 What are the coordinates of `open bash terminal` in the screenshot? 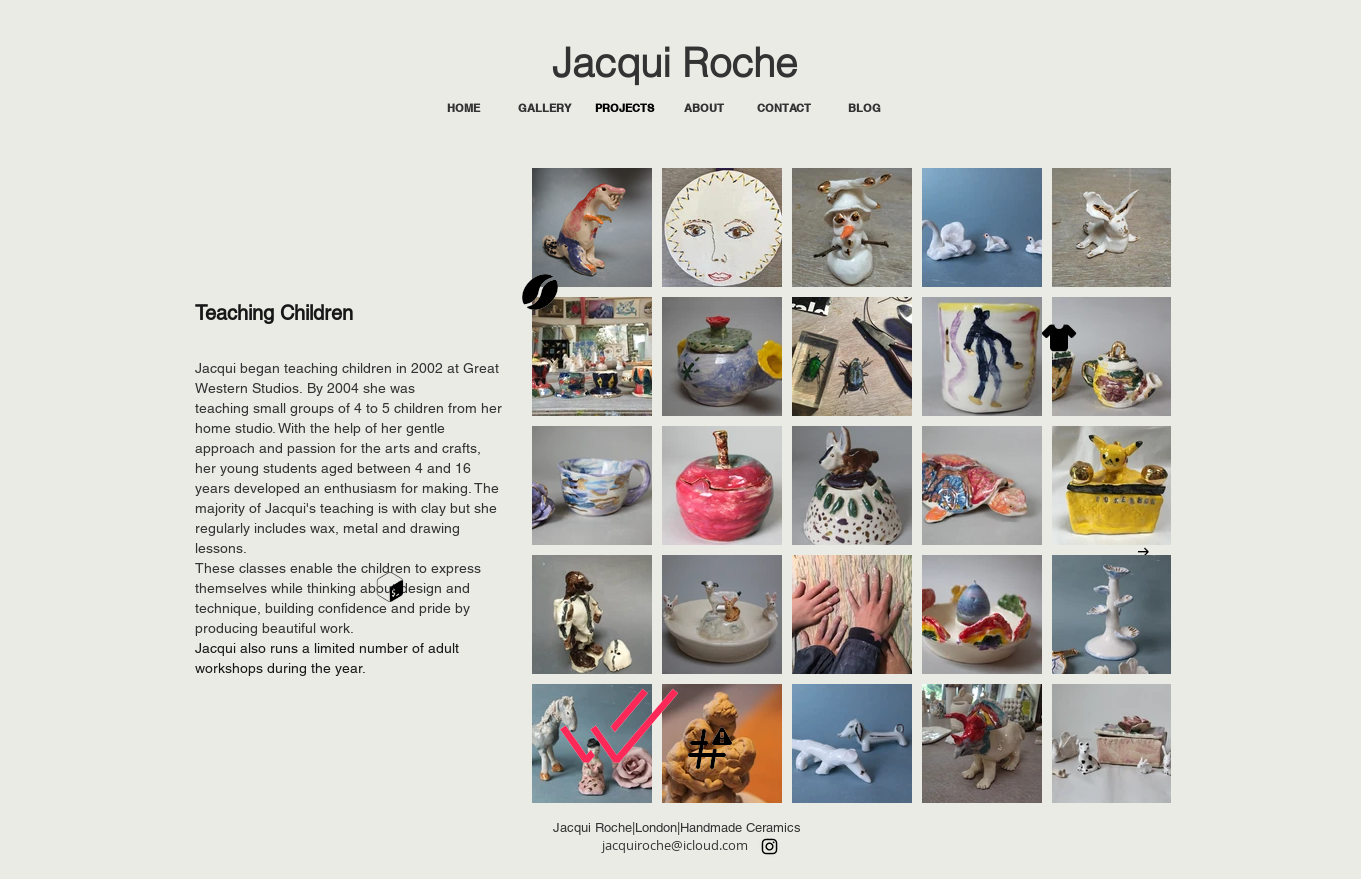 It's located at (390, 587).